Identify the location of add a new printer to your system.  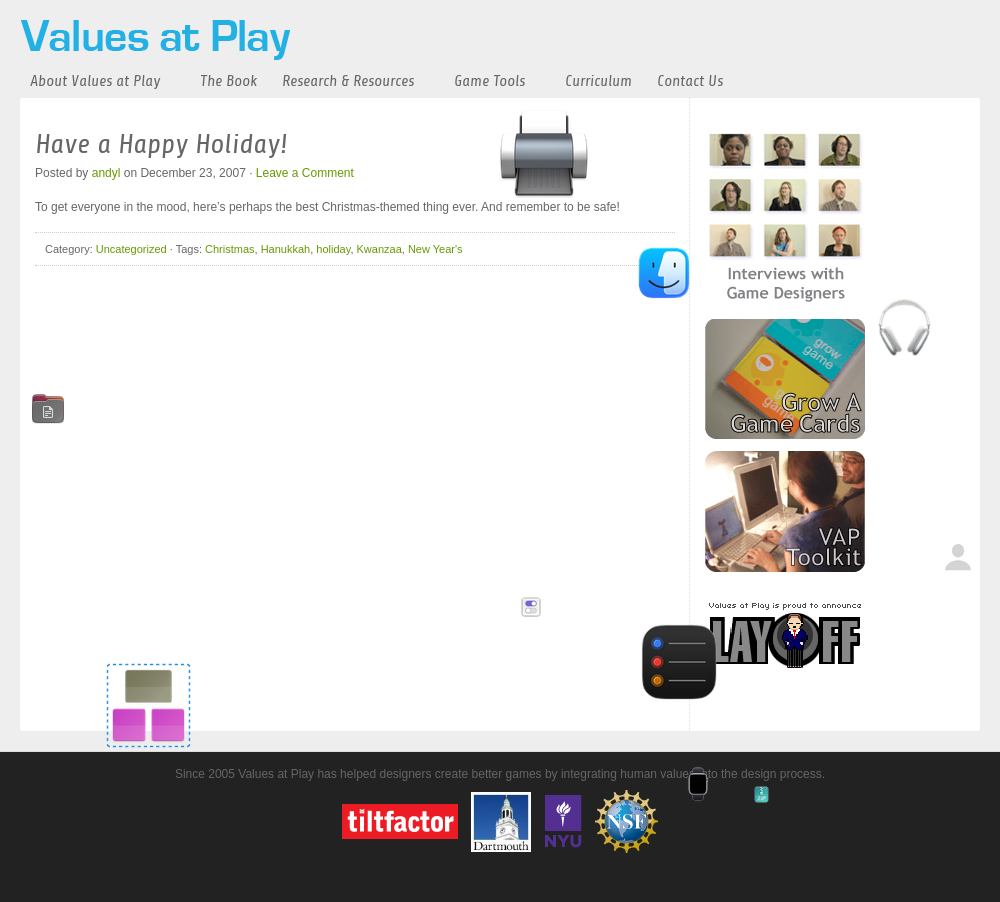
(544, 153).